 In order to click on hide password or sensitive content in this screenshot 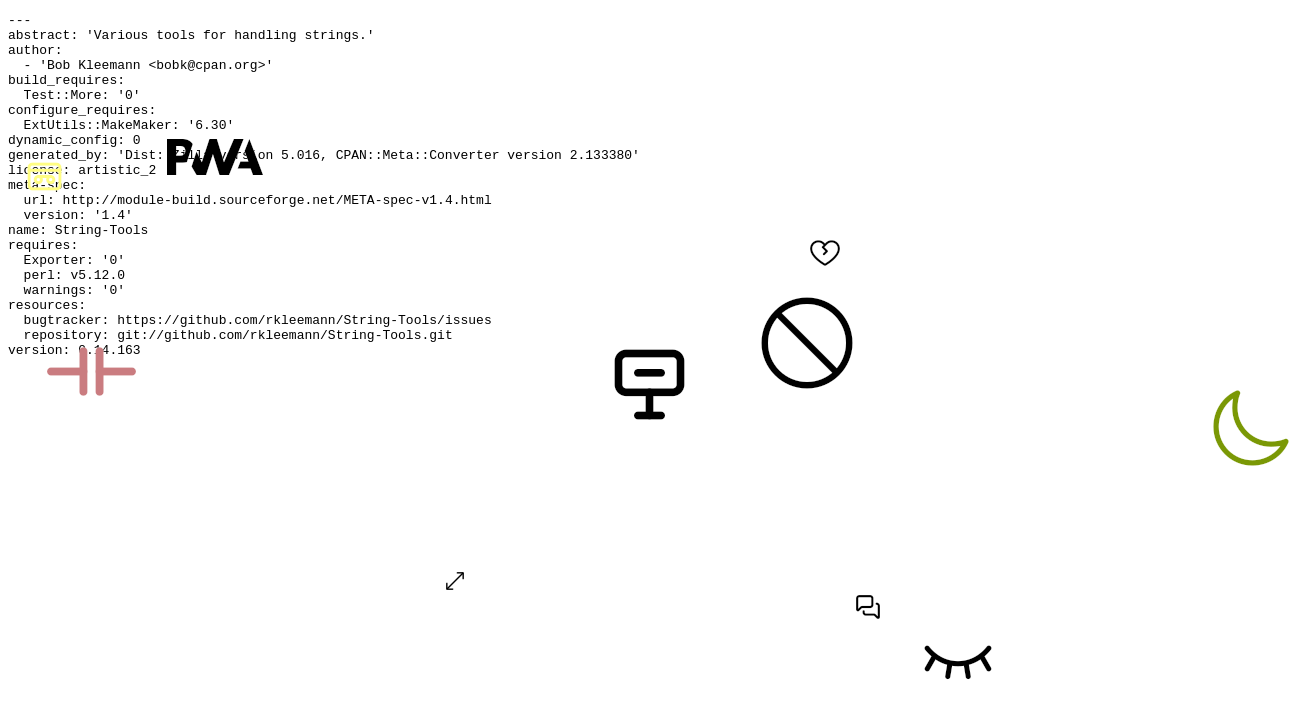, I will do `click(958, 656)`.